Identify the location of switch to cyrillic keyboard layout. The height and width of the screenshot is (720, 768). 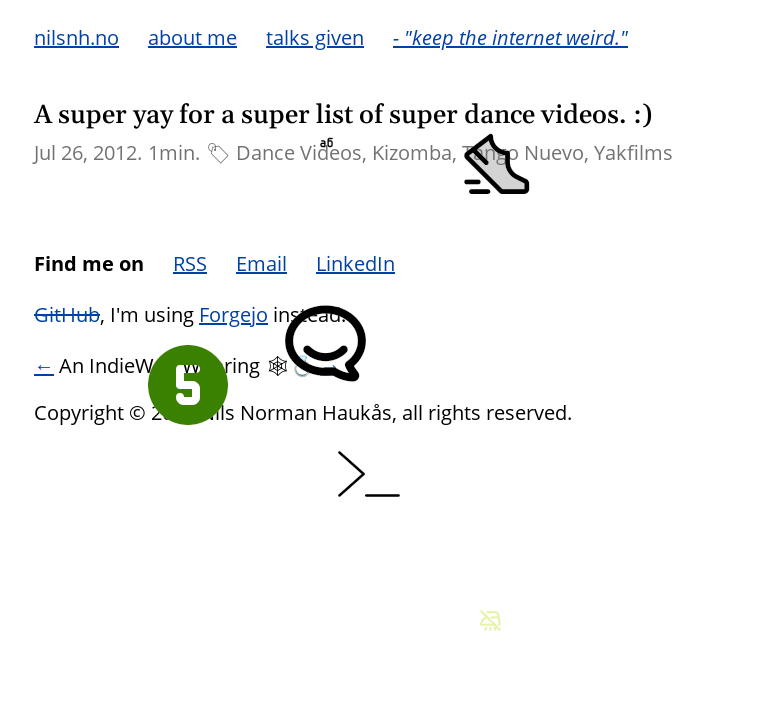
(326, 142).